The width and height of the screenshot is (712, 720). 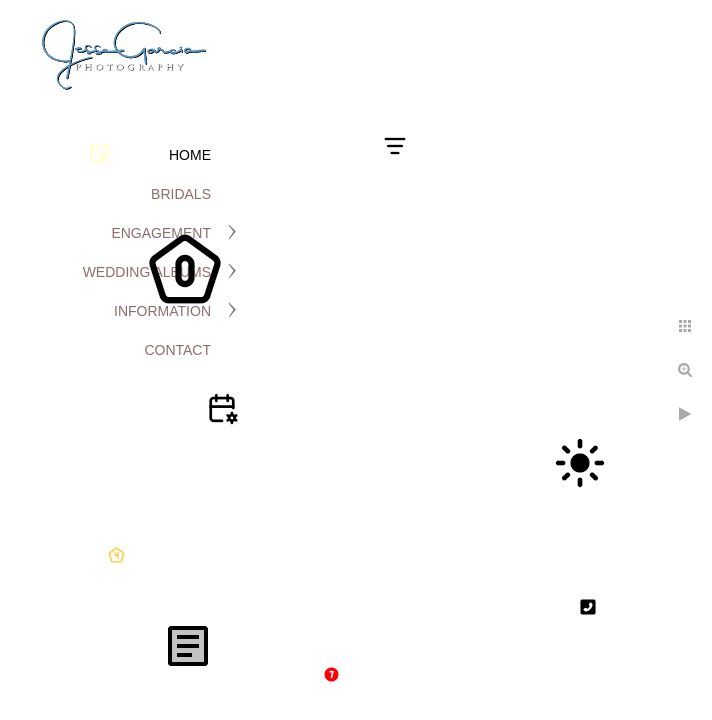 I want to click on switch to light mode, so click(x=580, y=463).